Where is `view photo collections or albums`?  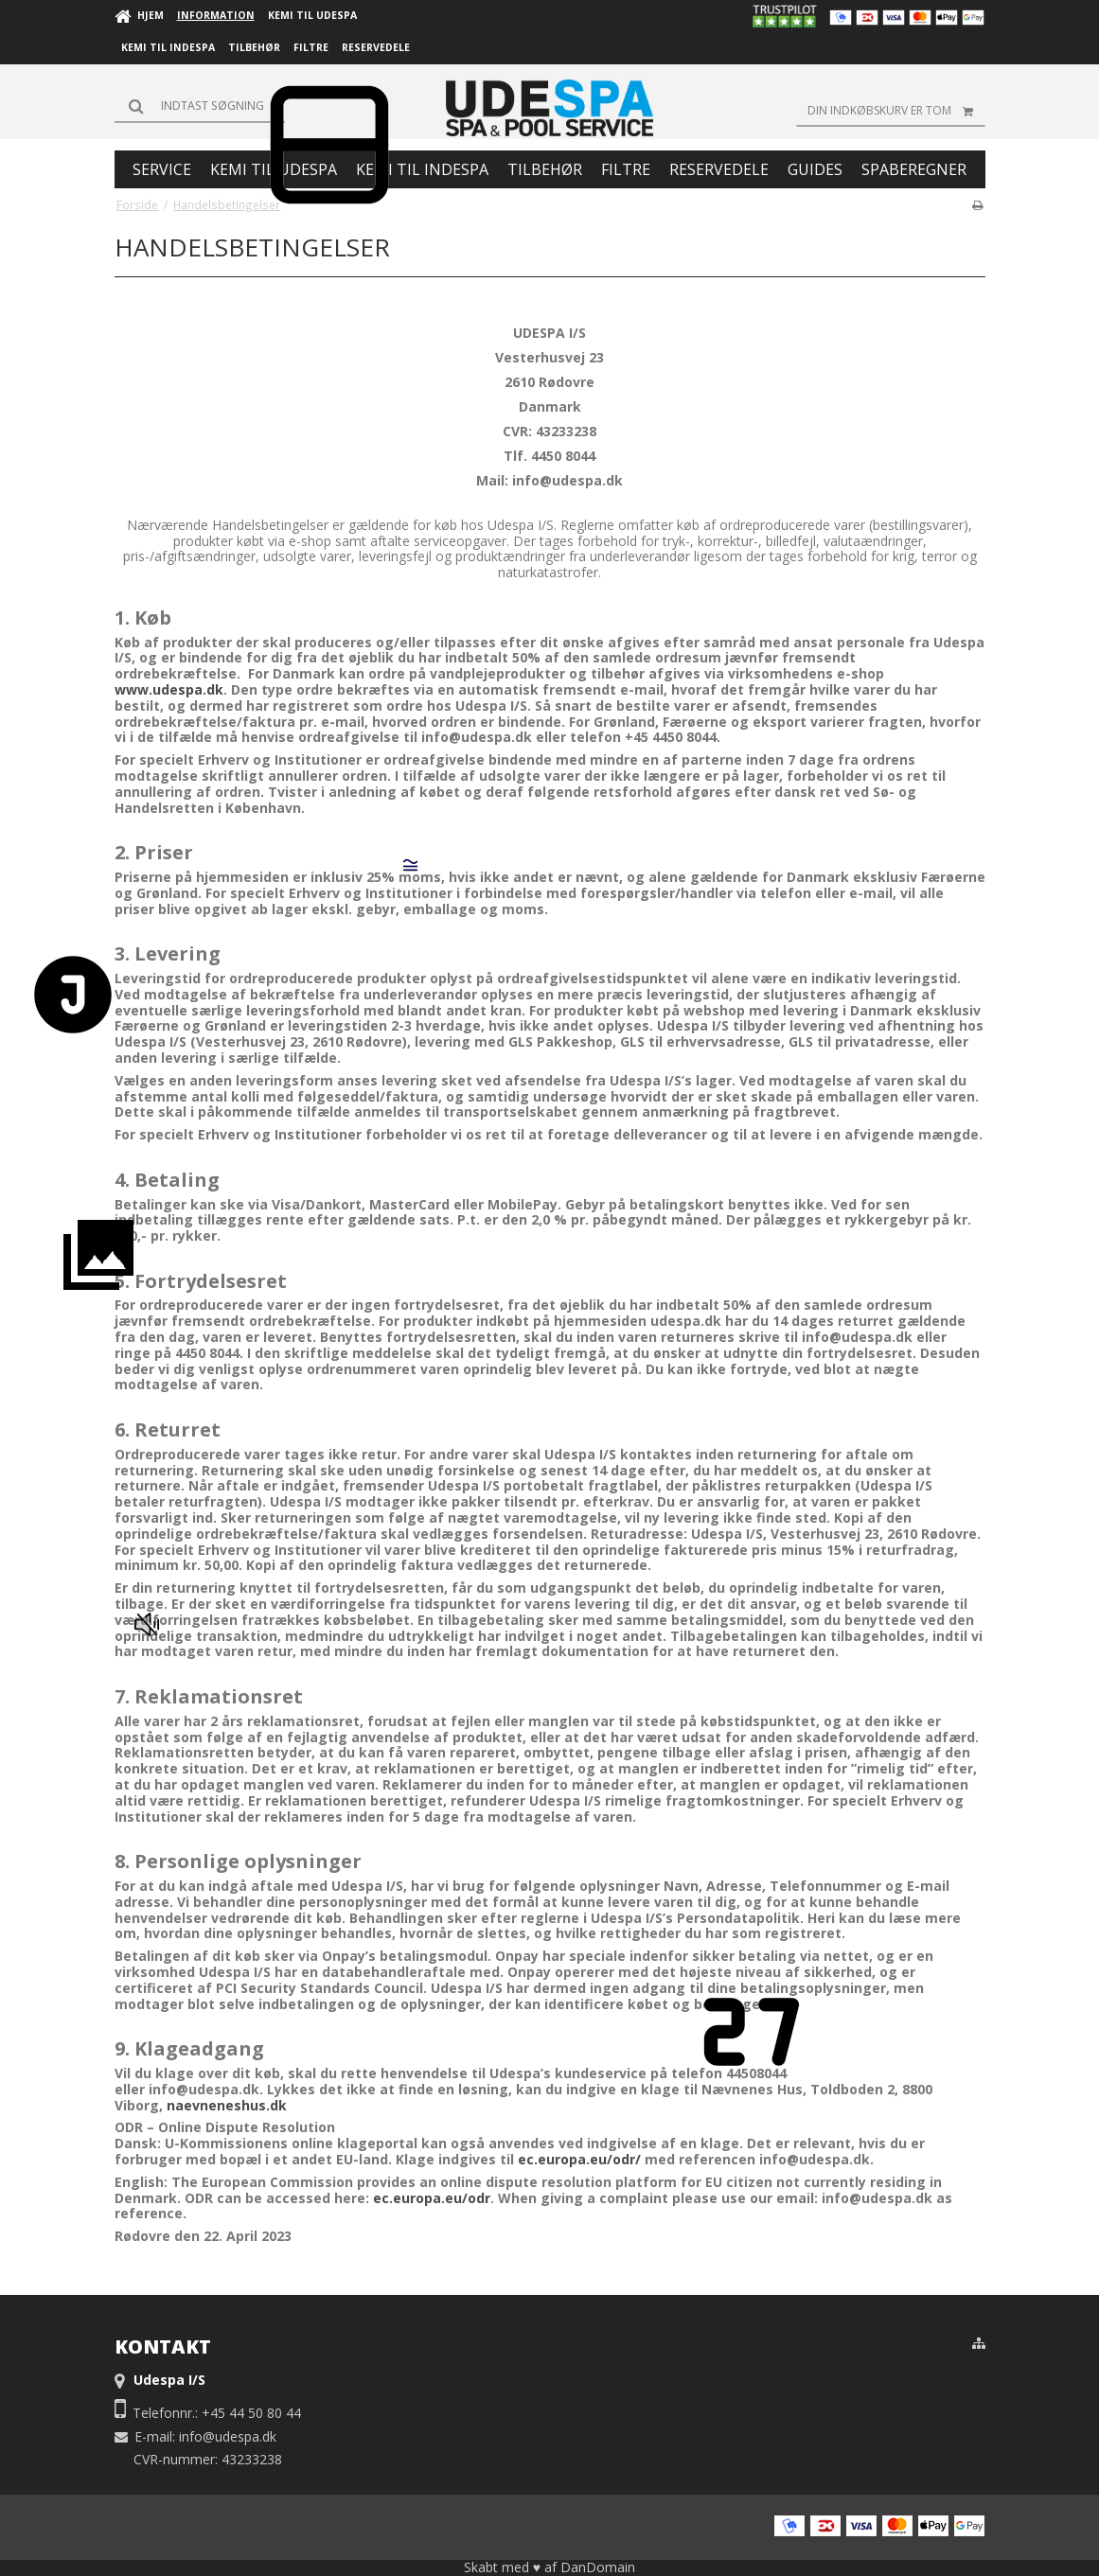
view photo collections or albums is located at coordinates (98, 1255).